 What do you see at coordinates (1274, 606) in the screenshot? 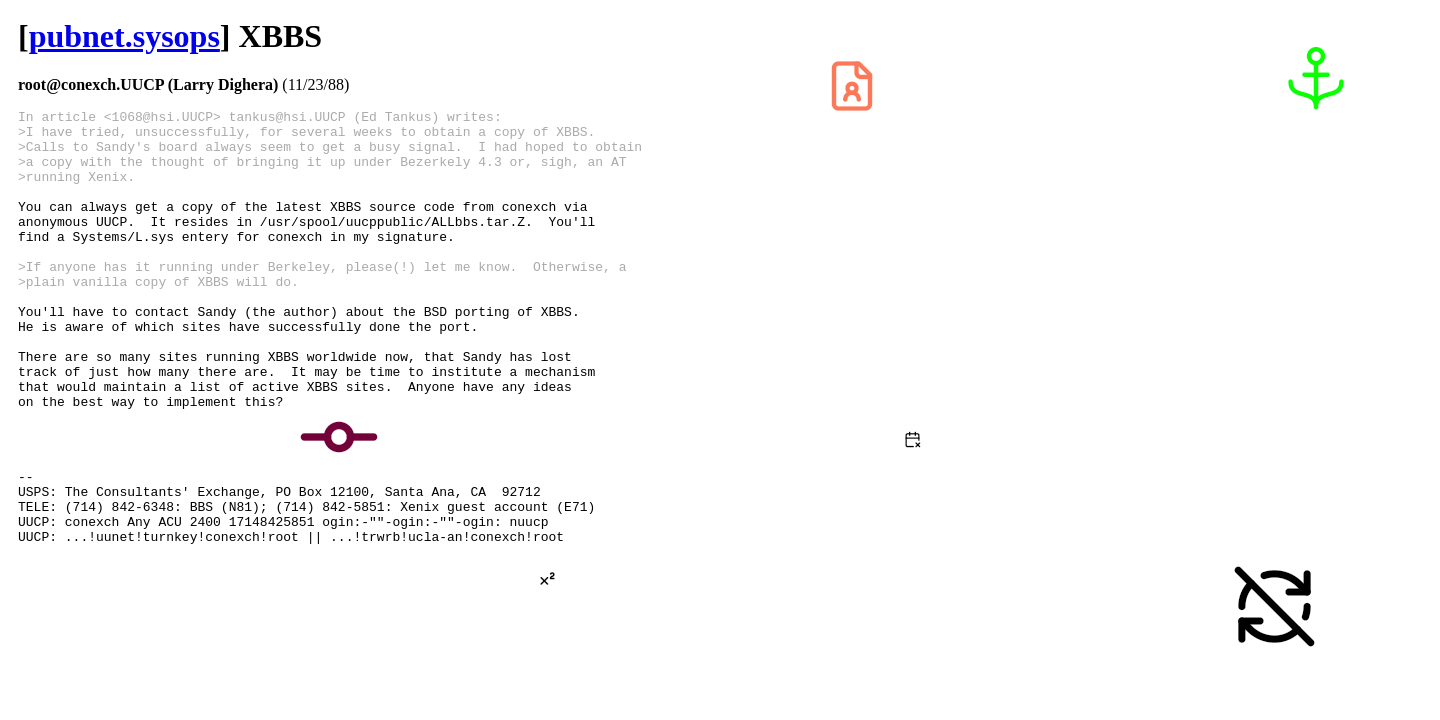
I see `auto-refresh disabled` at bounding box center [1274, 606].